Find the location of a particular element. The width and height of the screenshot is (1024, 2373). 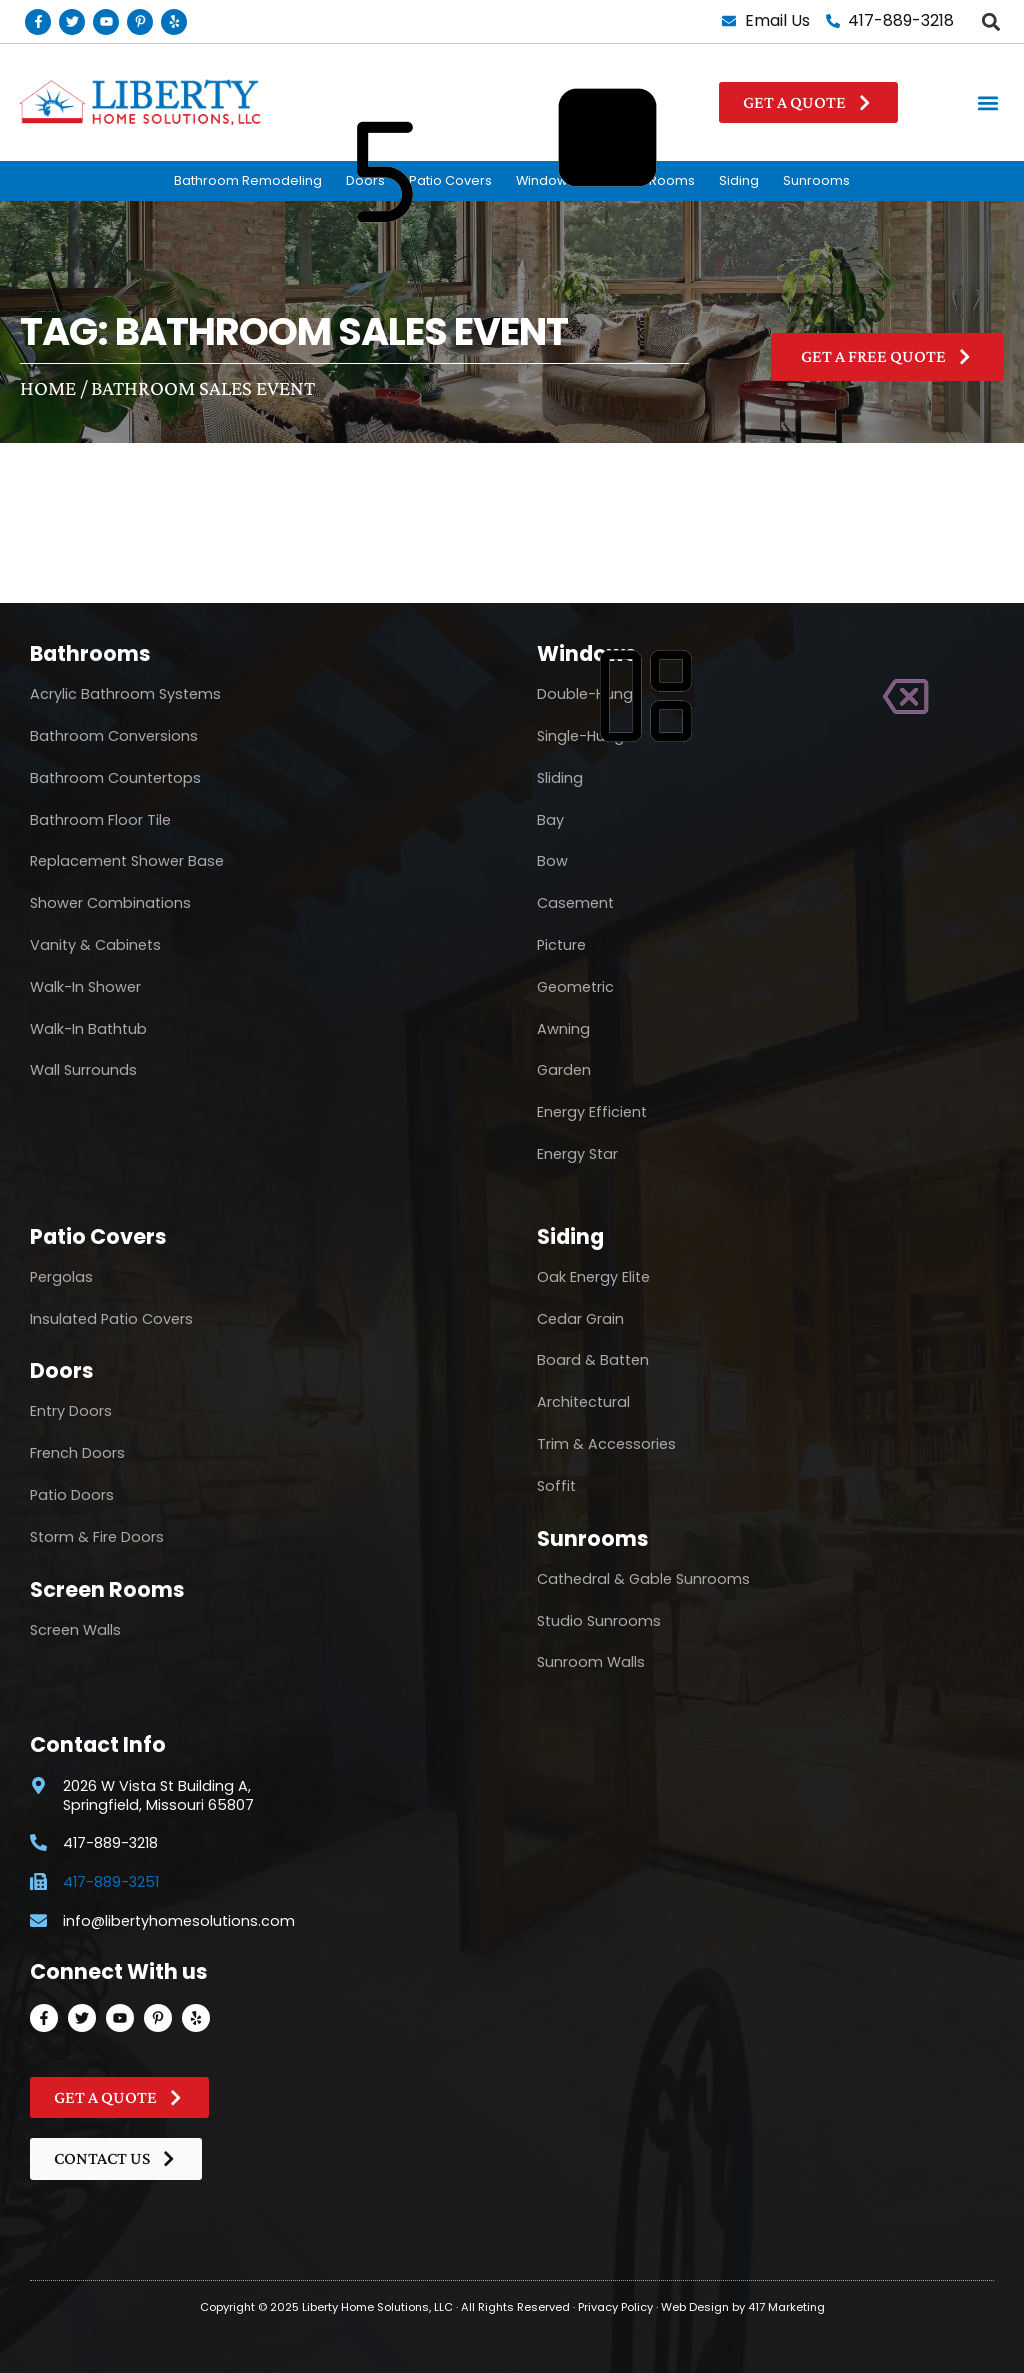

toggle left sidebar panel is located at coordinates (646, 696).